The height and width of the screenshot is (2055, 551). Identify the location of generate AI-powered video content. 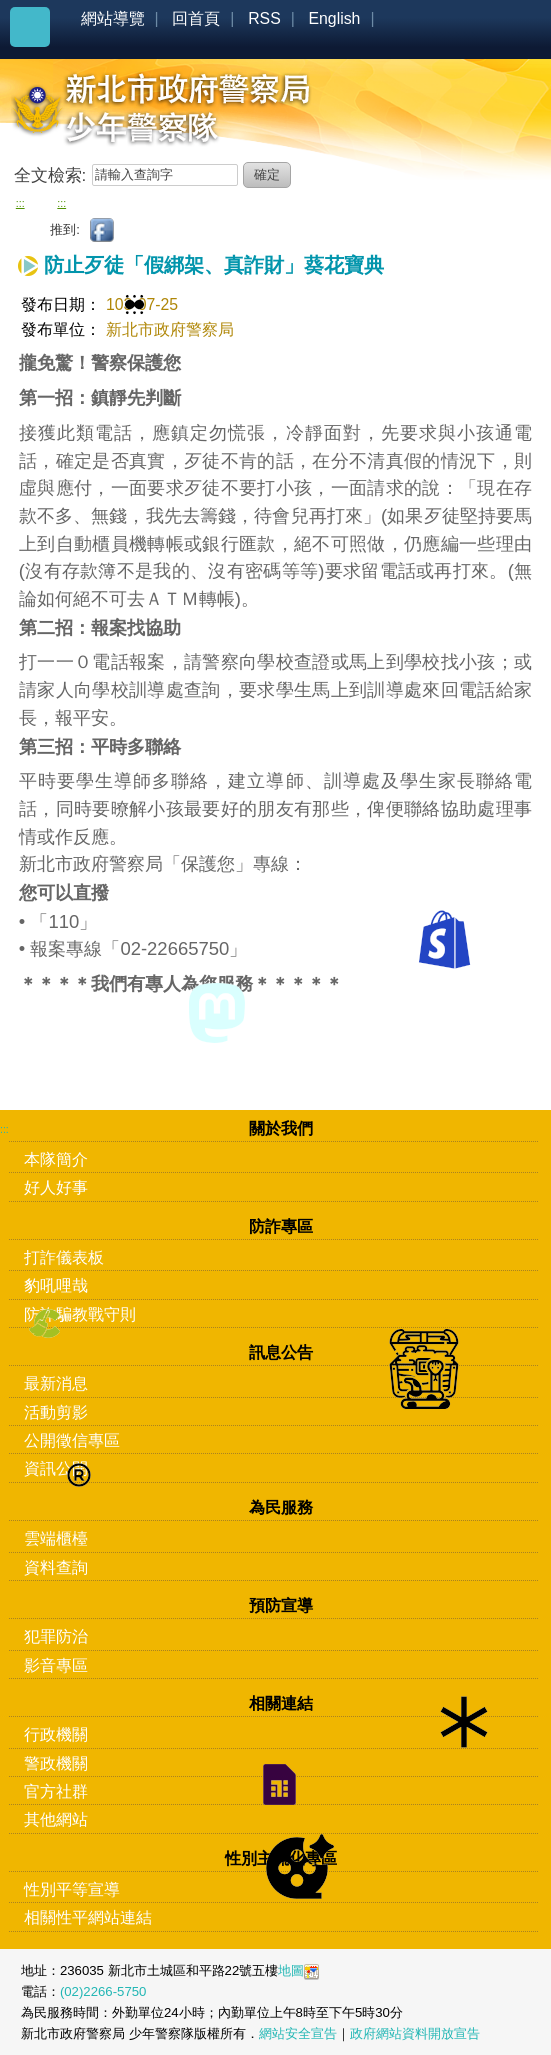
(297, 1868).